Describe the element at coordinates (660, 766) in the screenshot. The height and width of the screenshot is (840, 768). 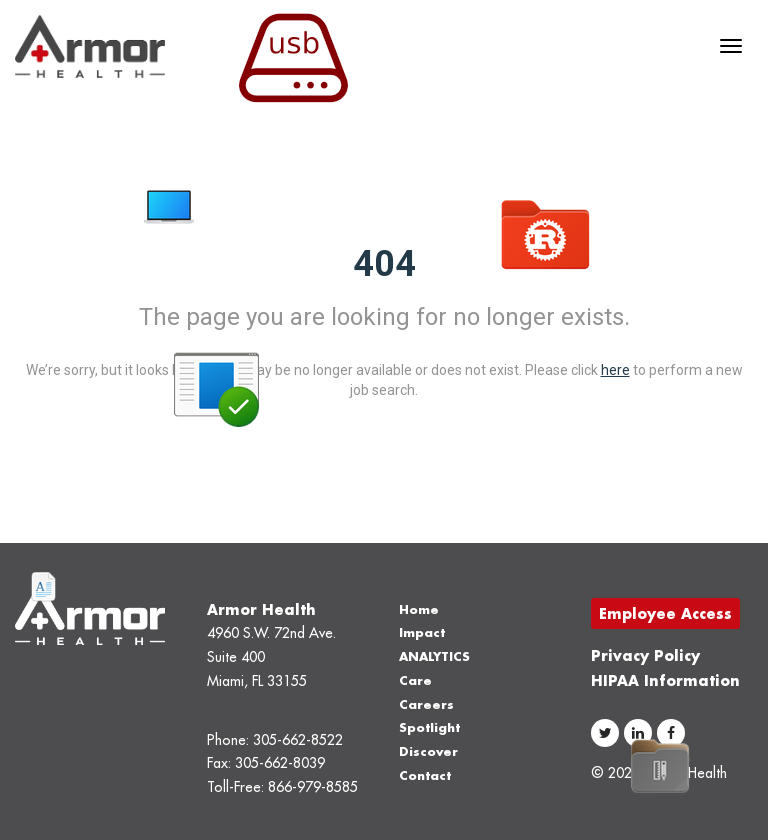
I see `open templates folder` at that location.